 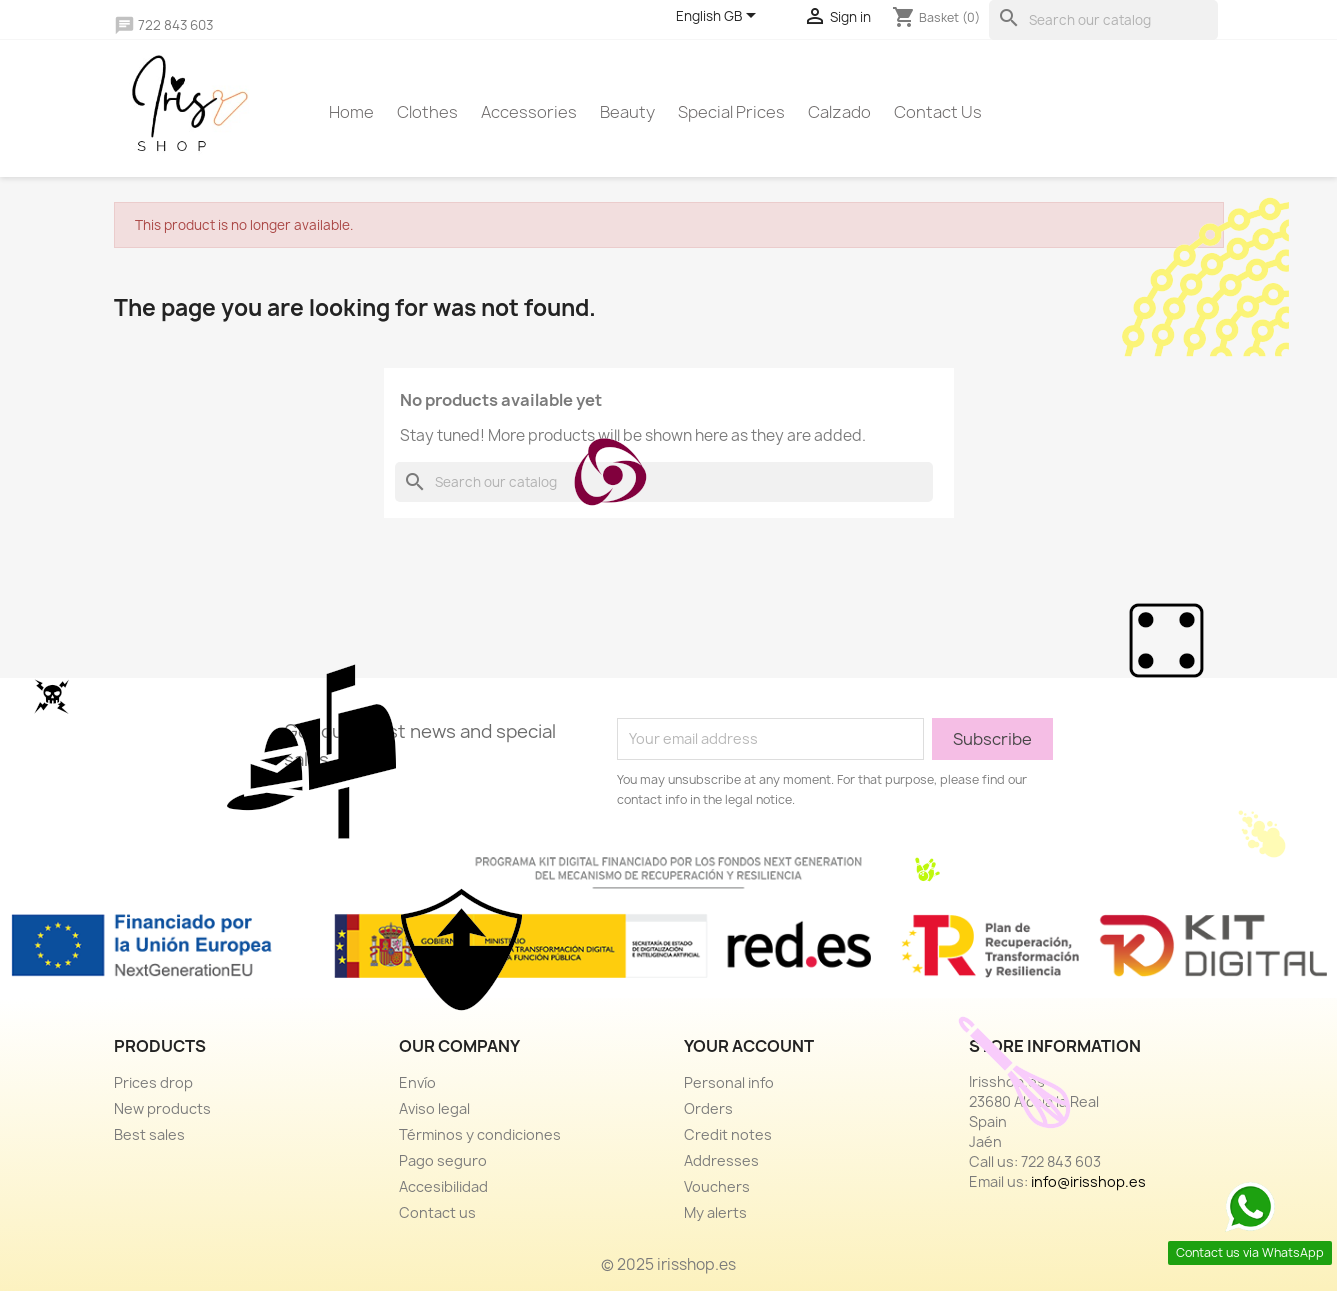 What do you see at coordinates (1205, 273) in the screenshot?
I see `indicates a secure or encrypted connection` at bounding box center [1205, 273].